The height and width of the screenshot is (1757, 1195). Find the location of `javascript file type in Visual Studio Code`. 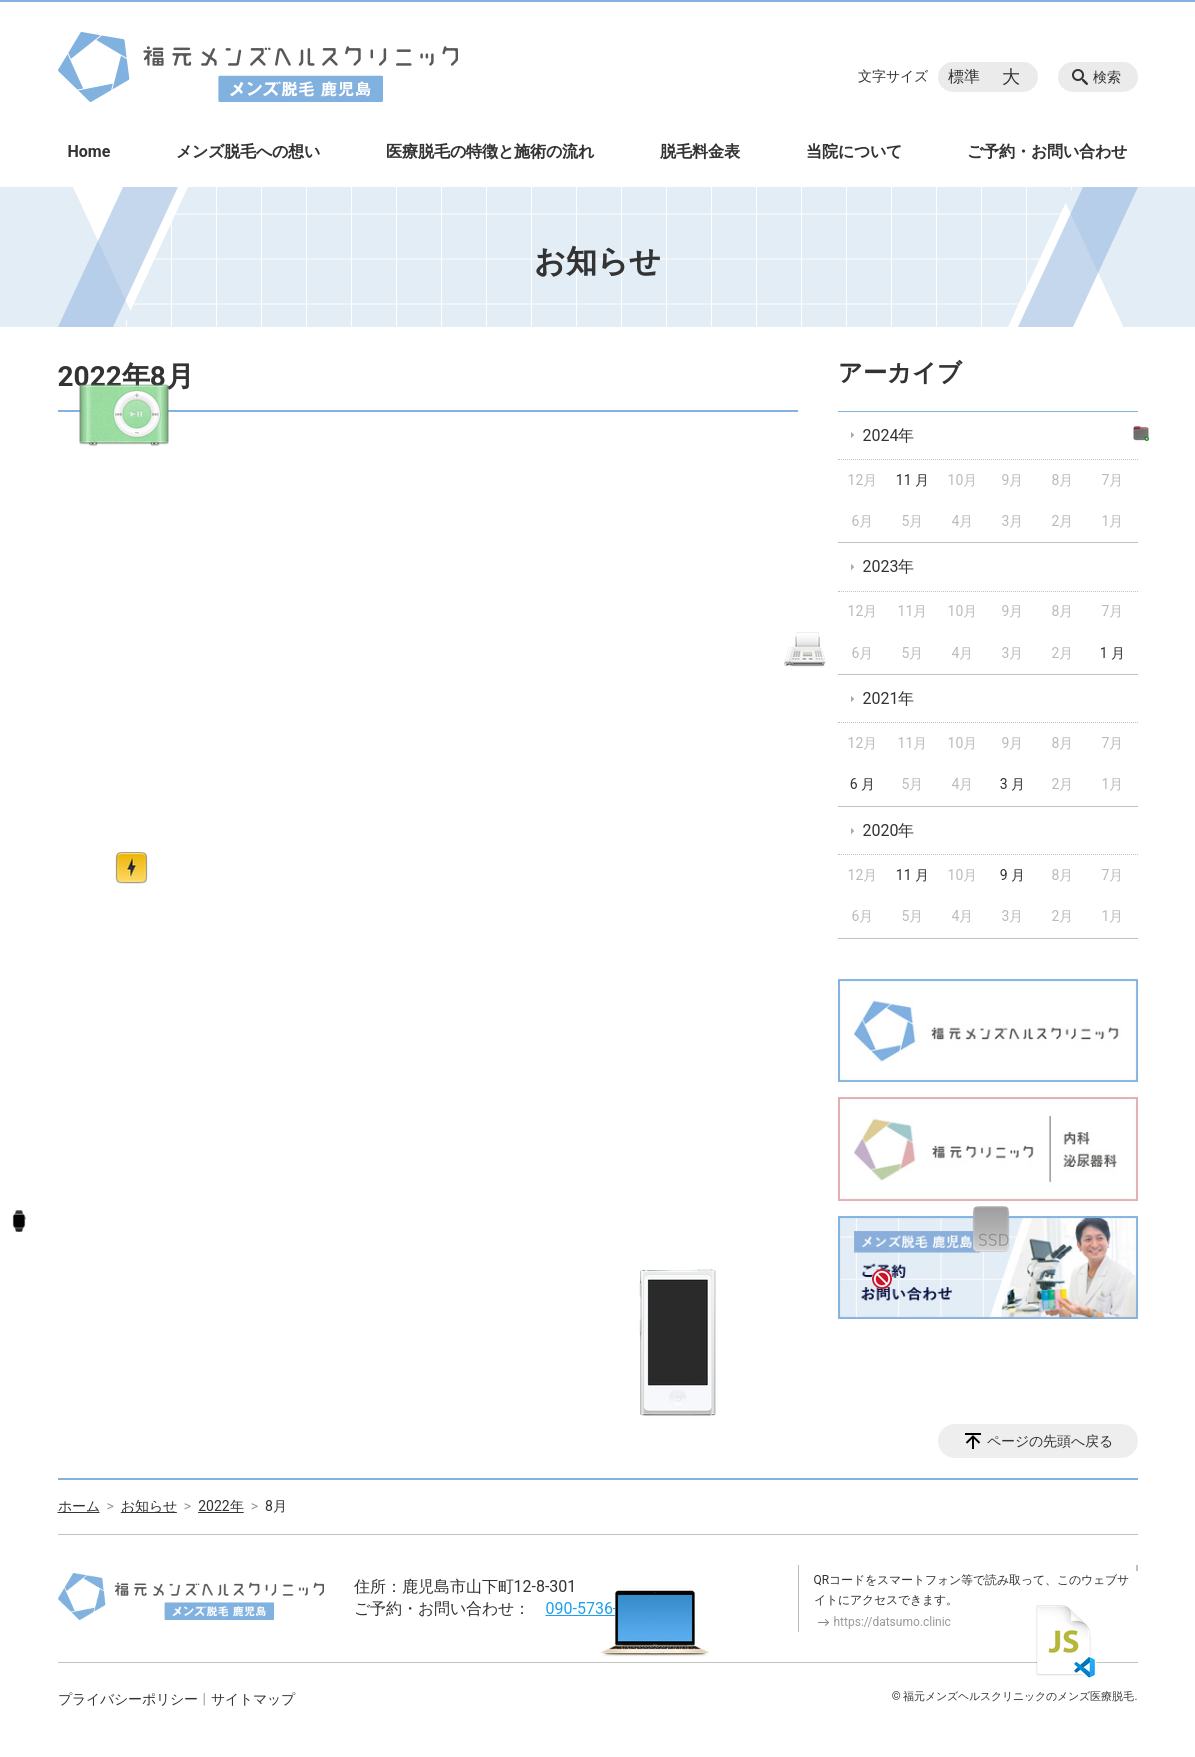

javascript file type in Visual Studio Code is located at coordinates (1063, 1641).